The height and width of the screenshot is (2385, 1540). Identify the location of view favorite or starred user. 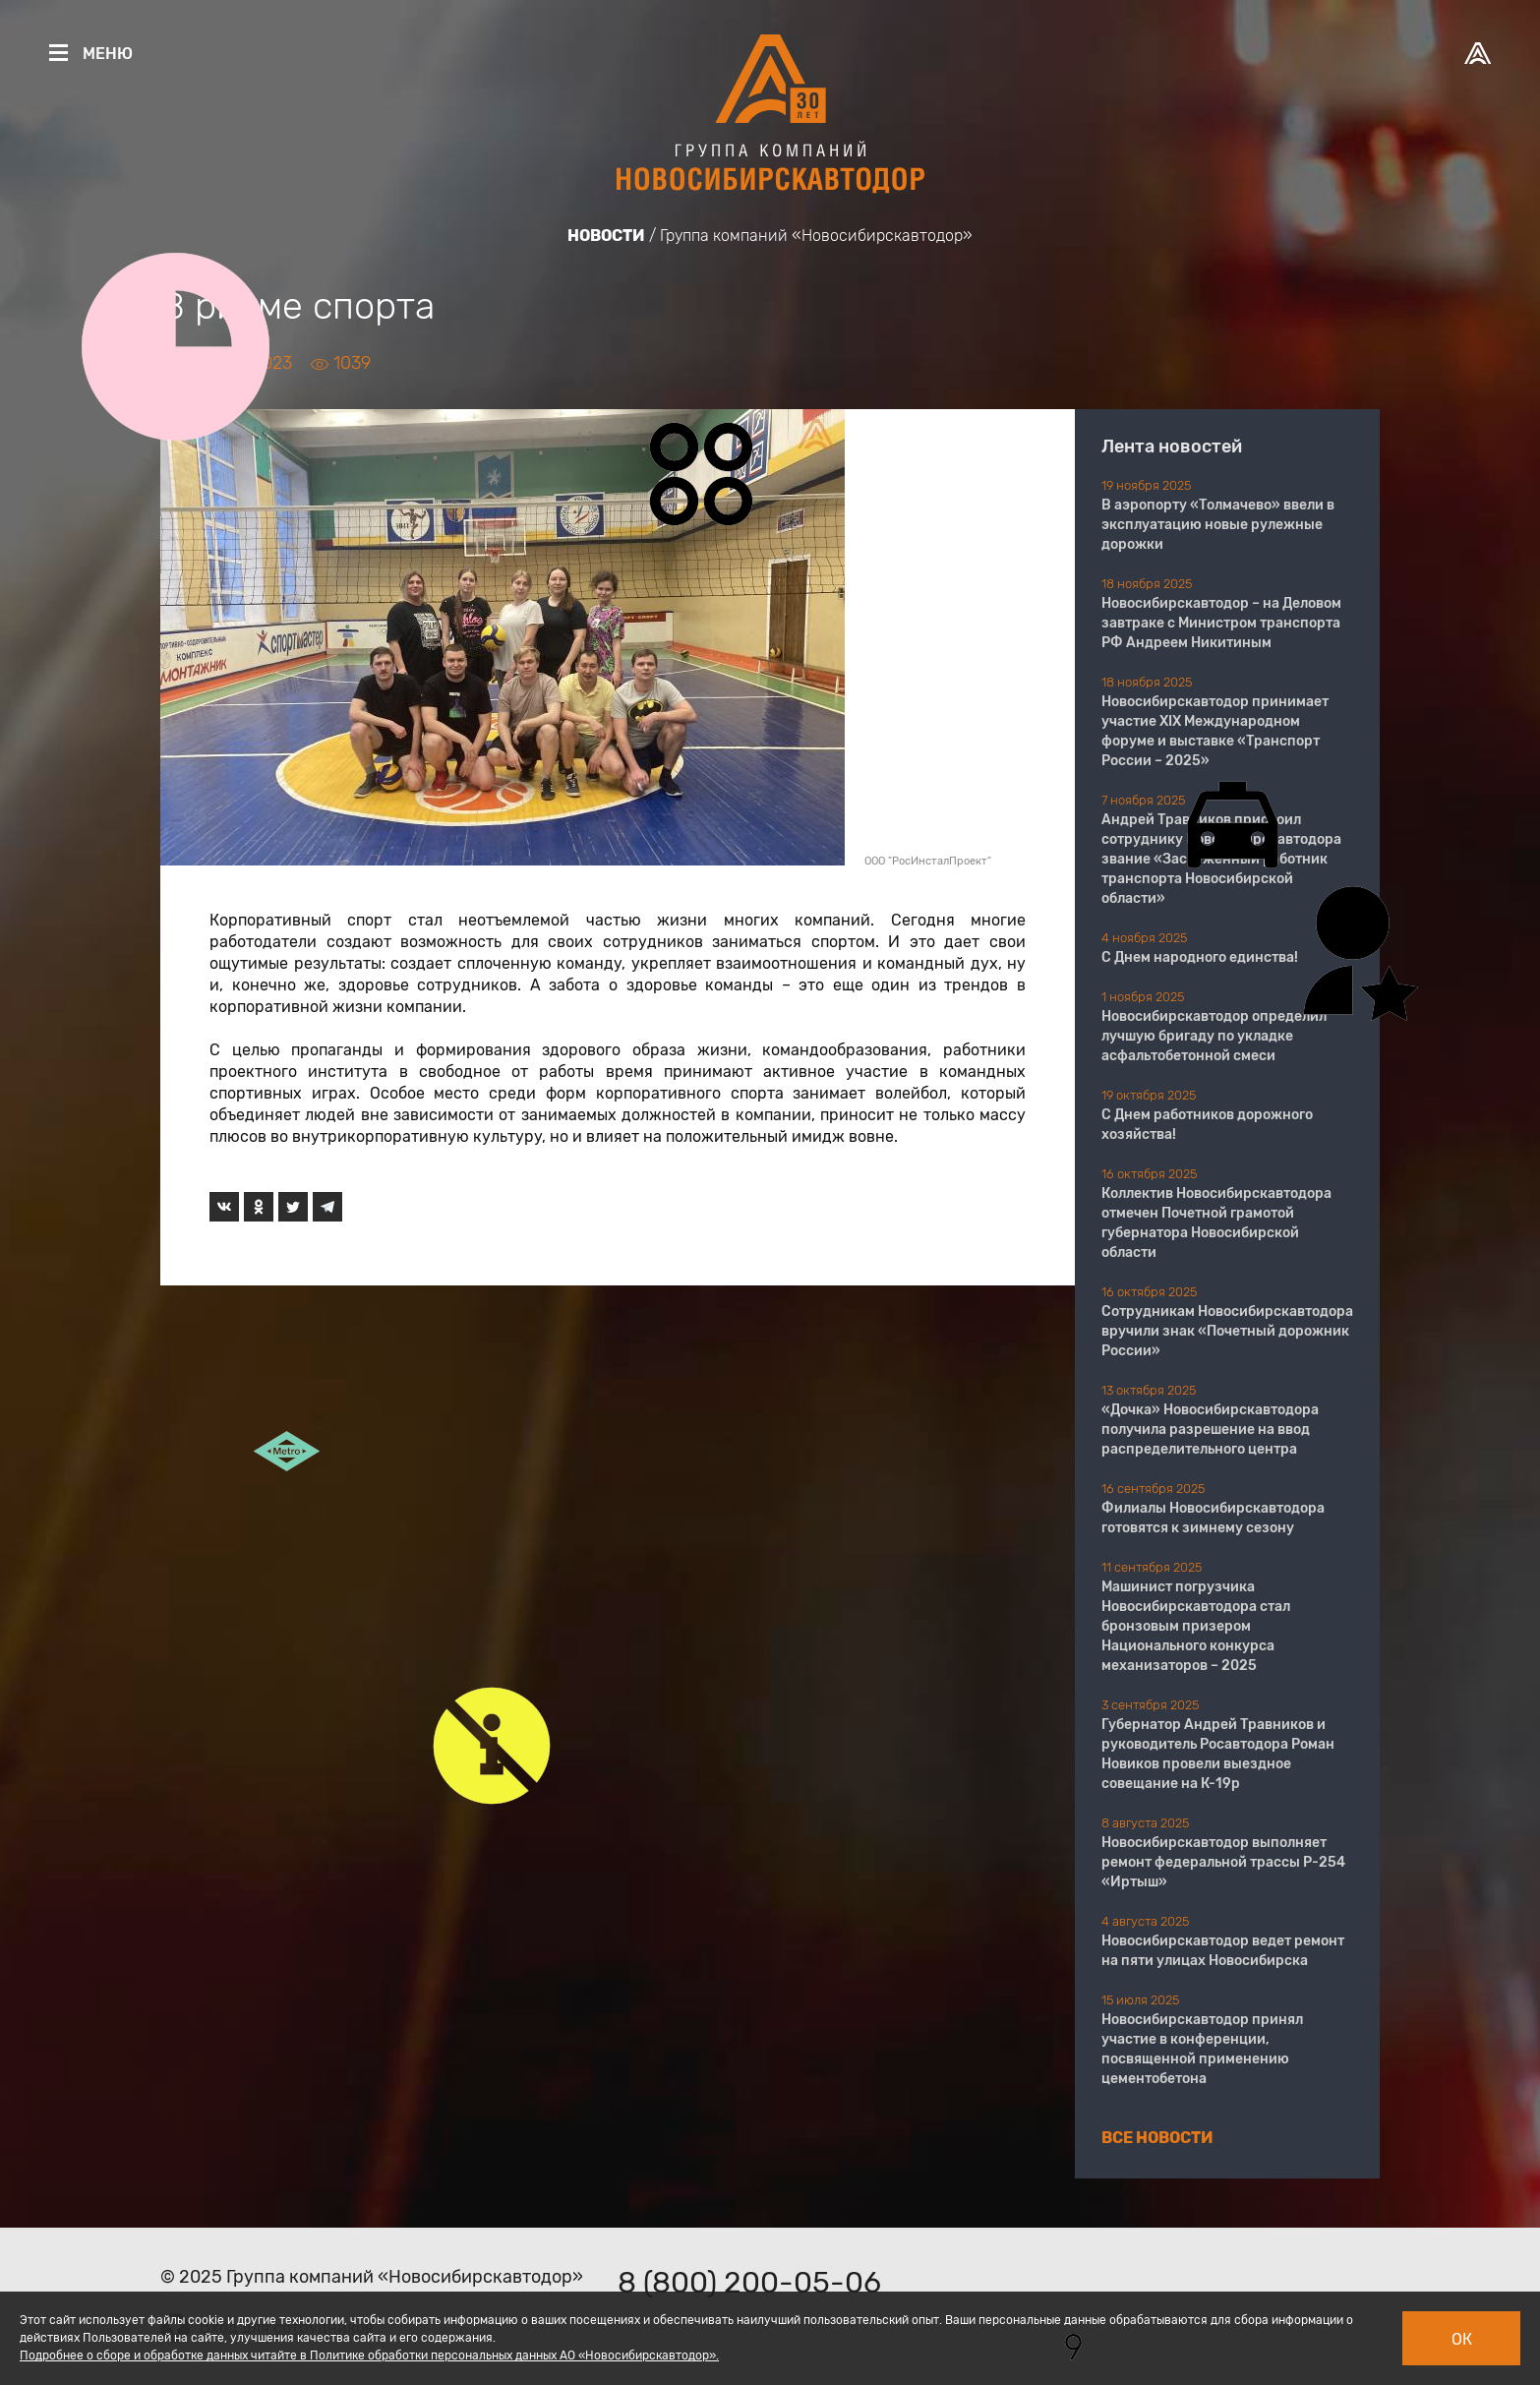
(1352, 953).